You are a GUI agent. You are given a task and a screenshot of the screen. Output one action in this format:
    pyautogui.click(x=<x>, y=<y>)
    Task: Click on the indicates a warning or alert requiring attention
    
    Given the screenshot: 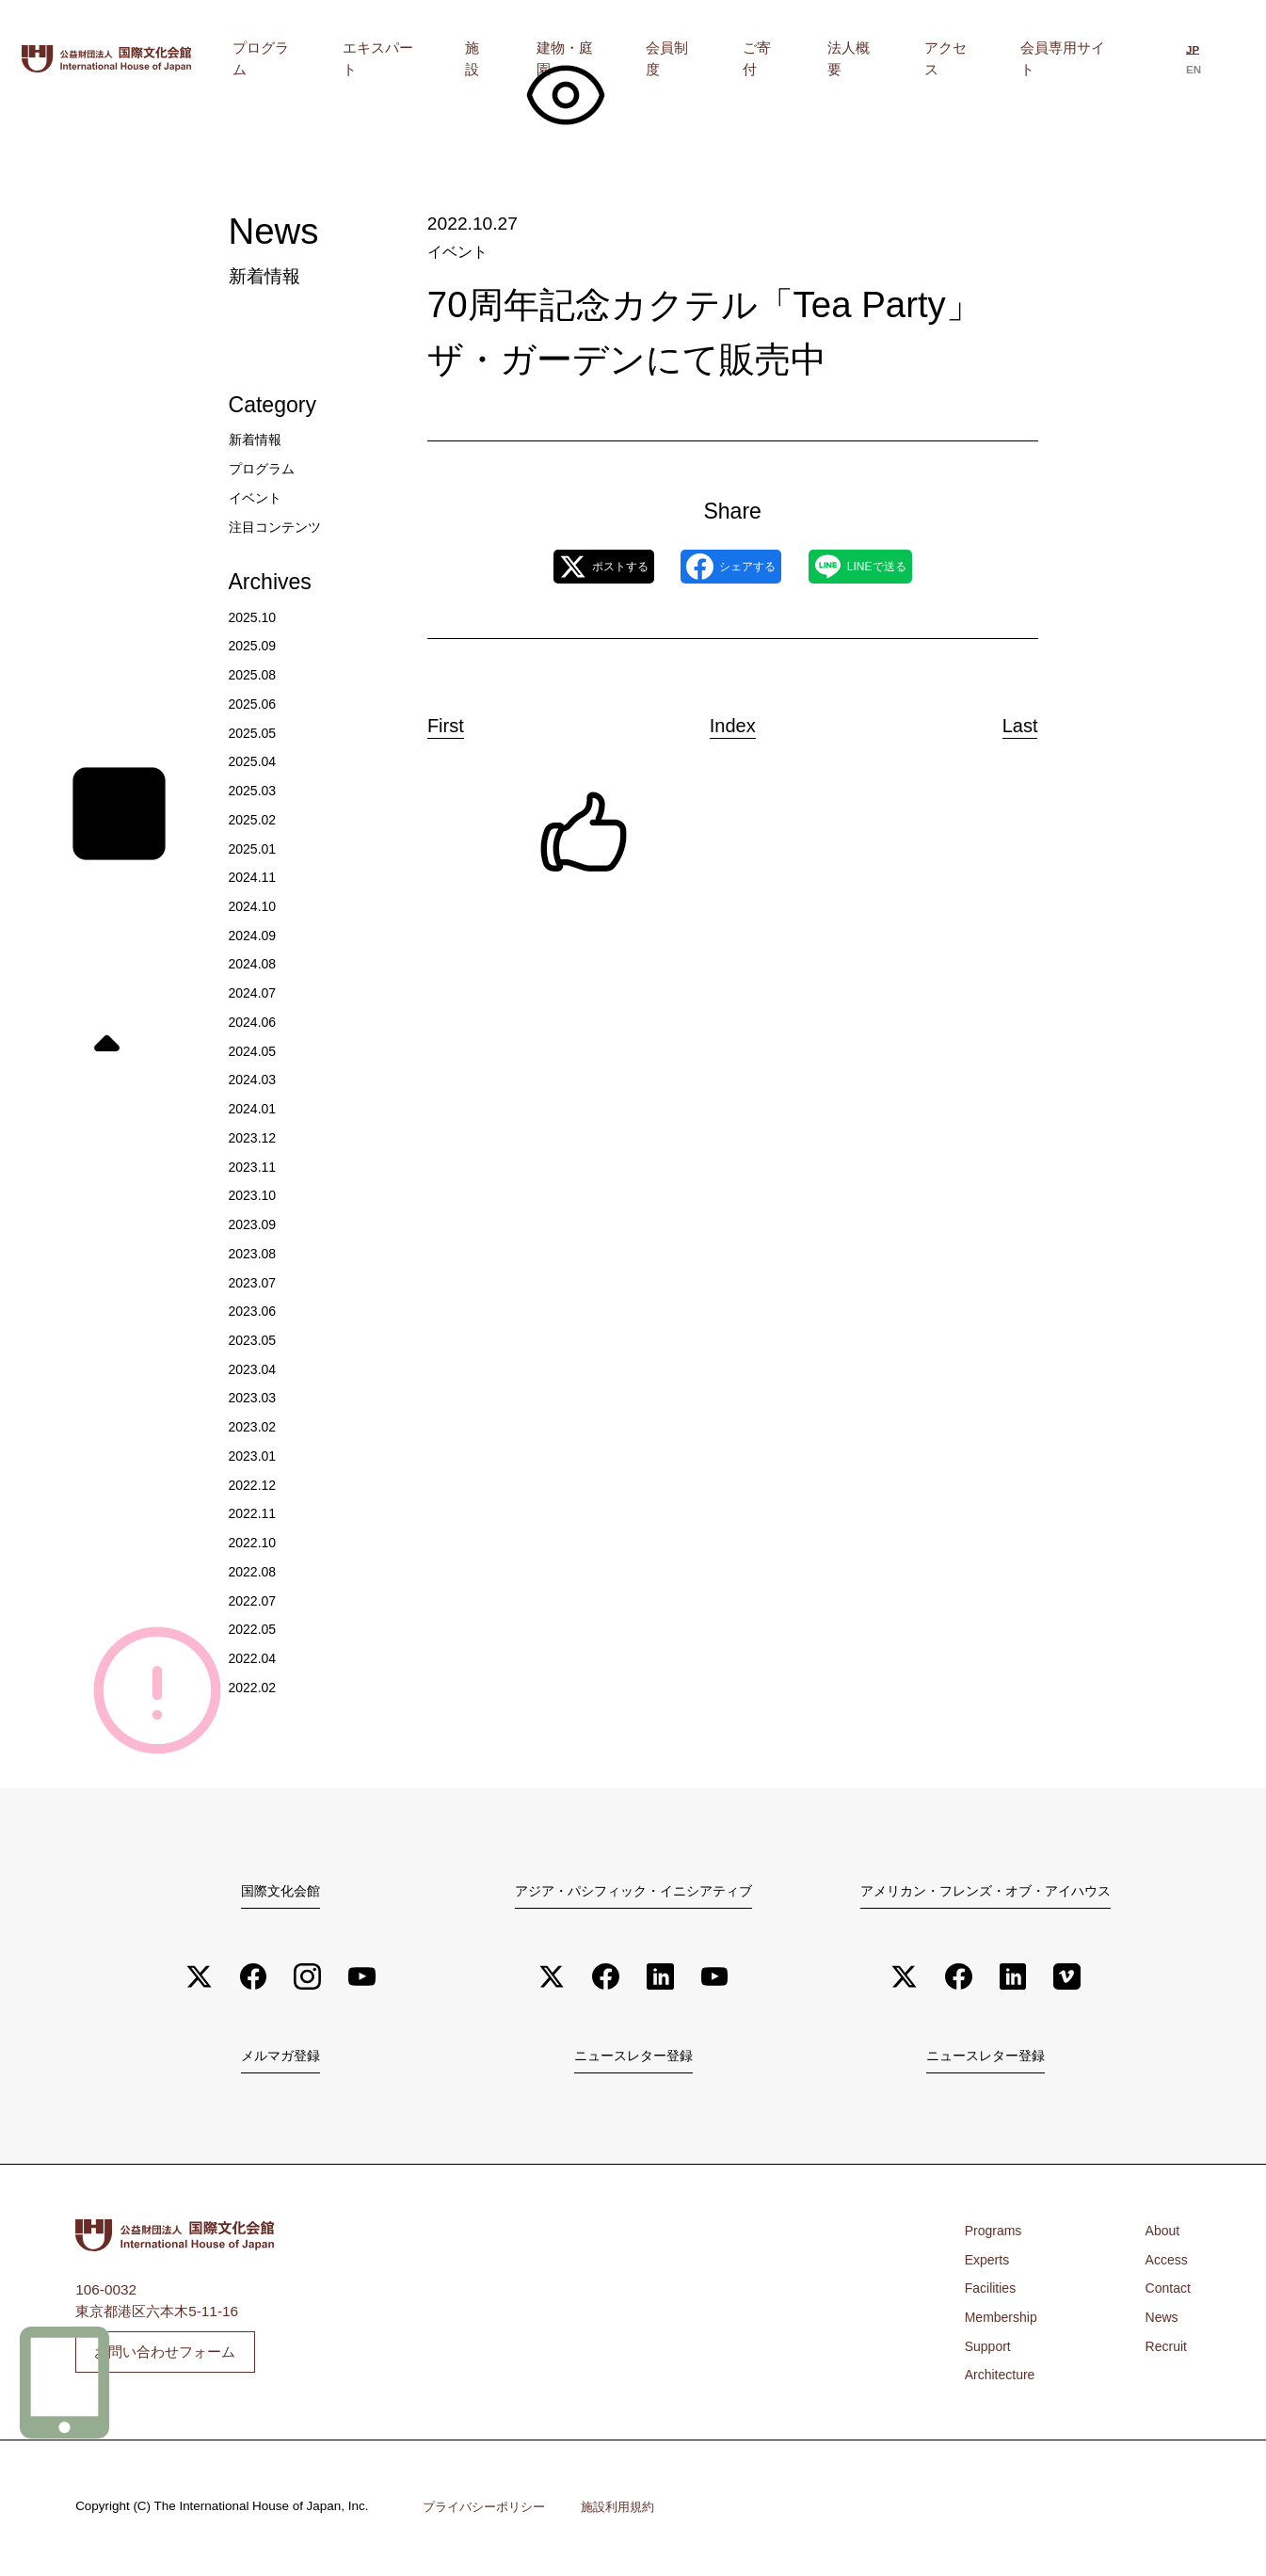 What is the action you would take?
    pyautogui.click(x=157, y=1690)
    